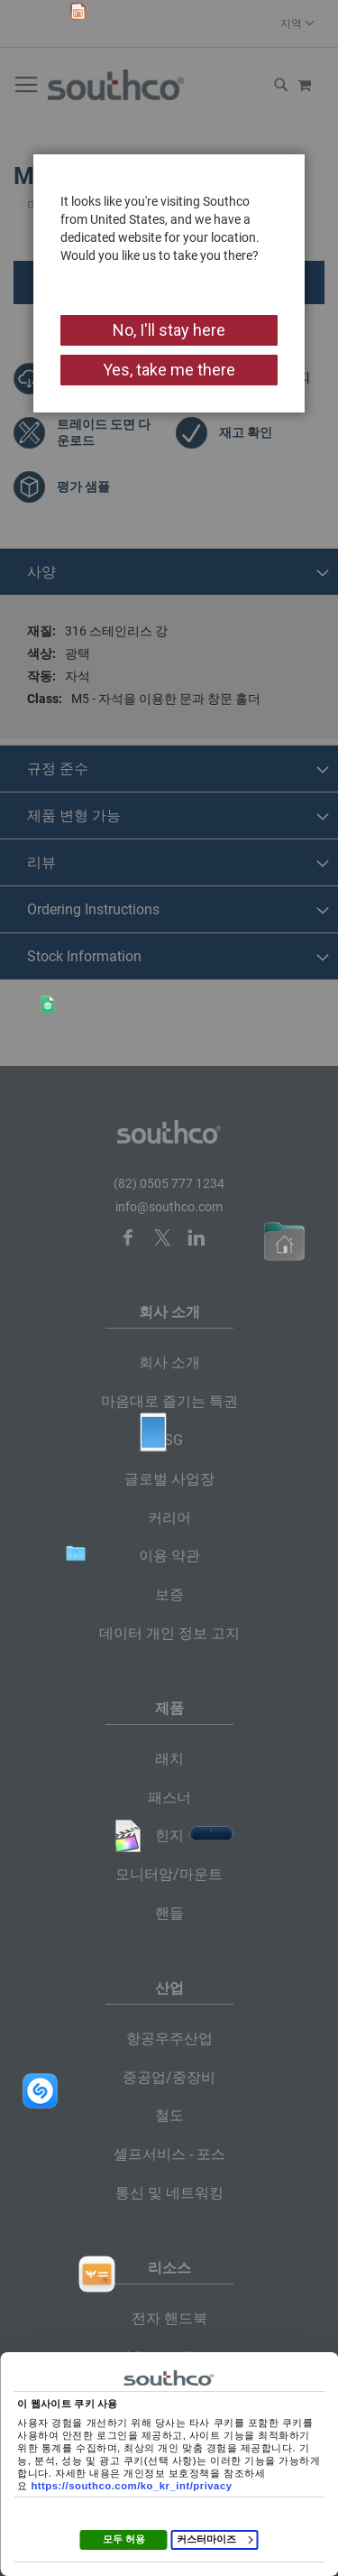 The width and height of the screenshot is (338, 2576). Describe the element at coordinates (40, 2090) in the screenshot. I see `identify a song playing nearby` at that location.